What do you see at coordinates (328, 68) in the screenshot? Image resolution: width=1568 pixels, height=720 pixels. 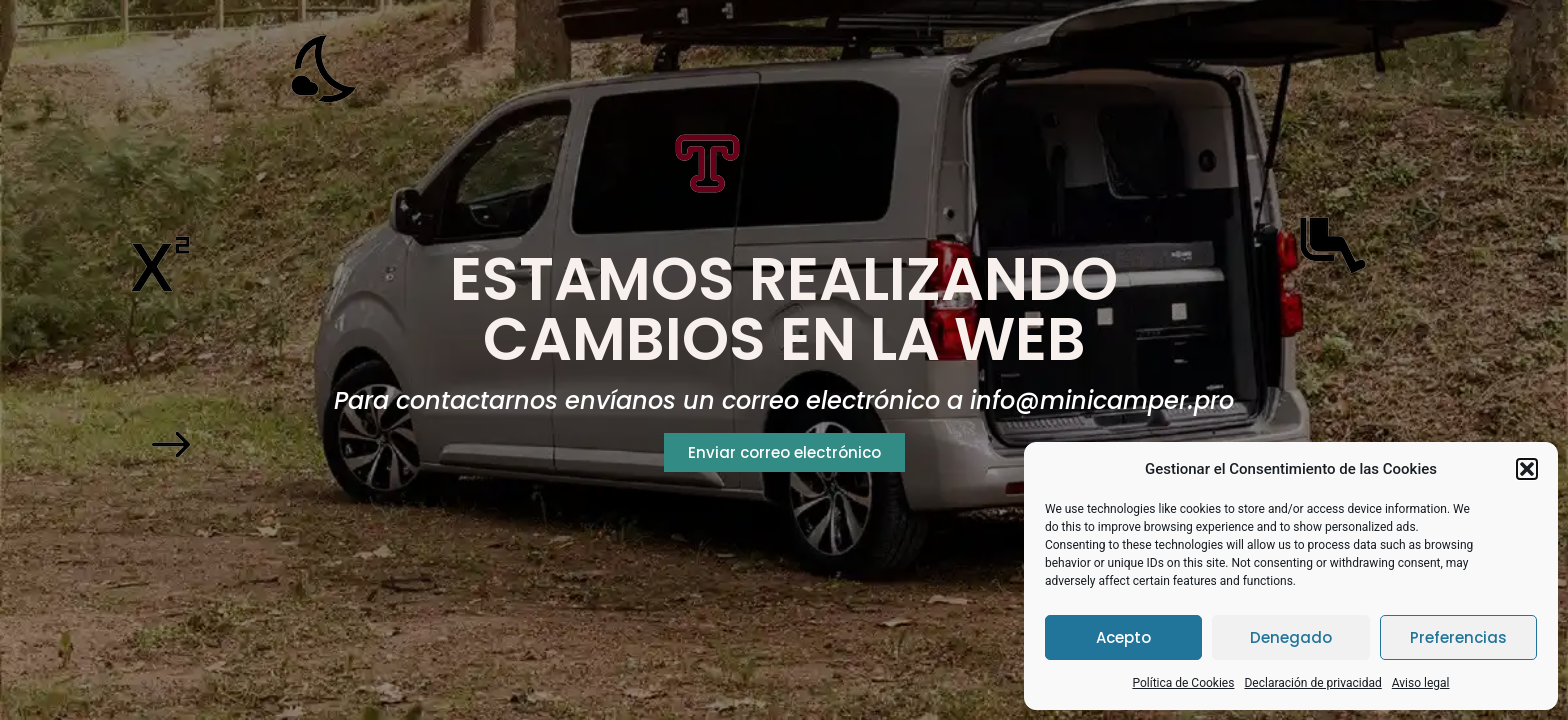 I see `switch to dark mode or night theme` at bounding box center [328, 68].